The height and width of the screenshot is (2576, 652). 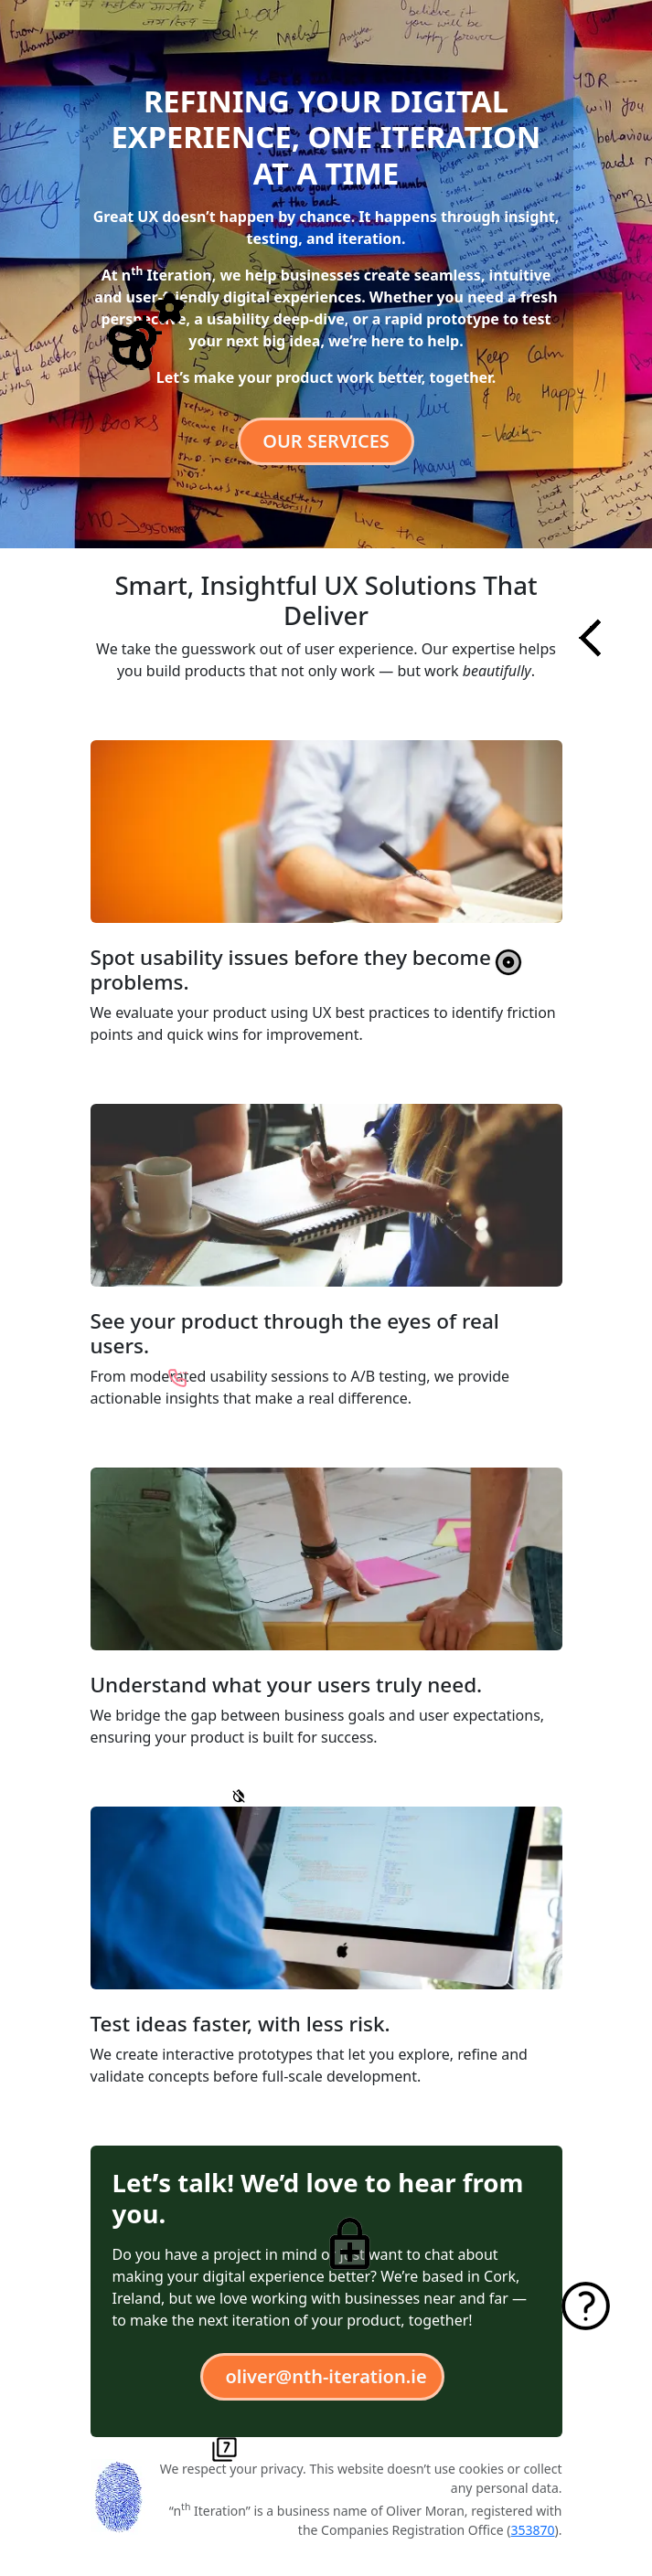 What do you see at coordinates (585, 2306) in the screenshot?
I see `access help or support information` at bounding box center [585, 2306].